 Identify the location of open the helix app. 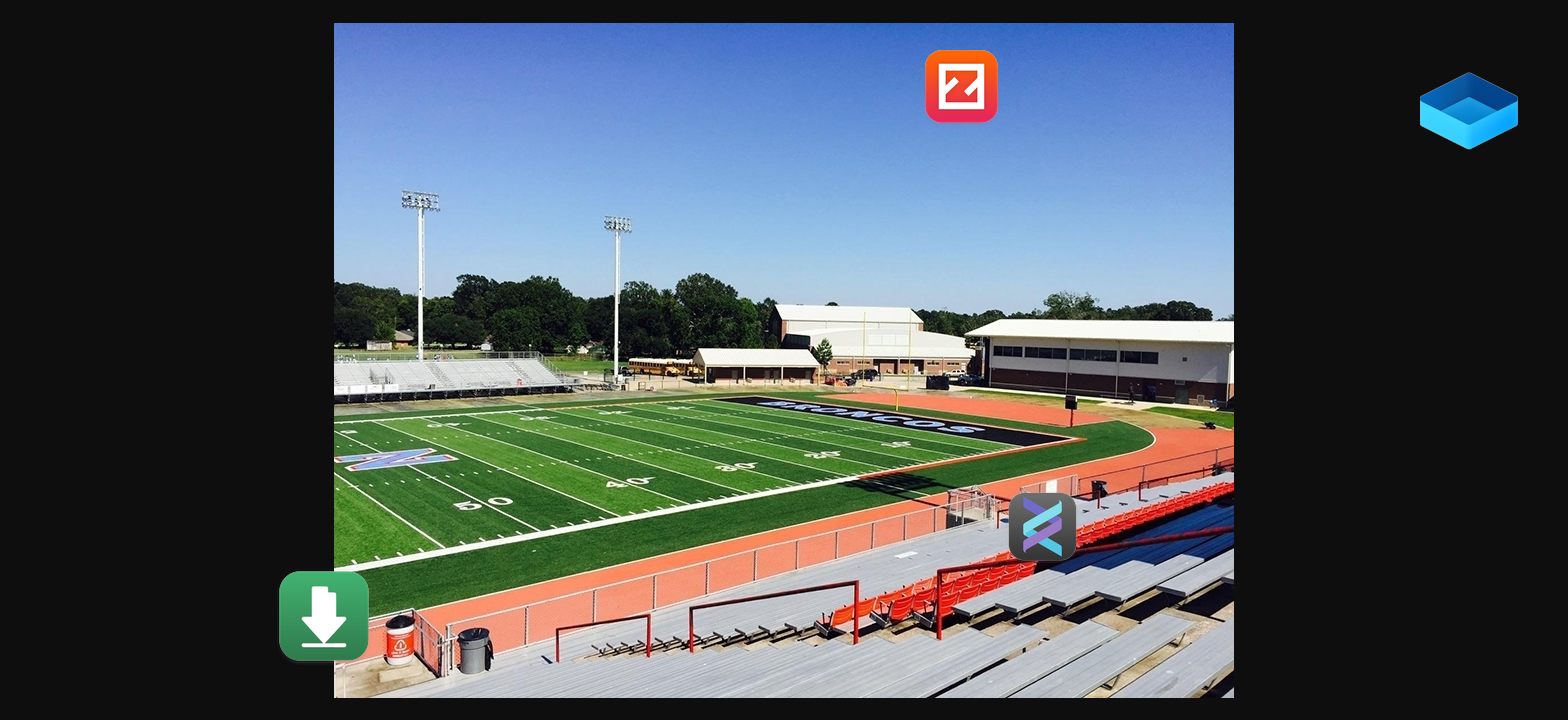
(1042, 526).